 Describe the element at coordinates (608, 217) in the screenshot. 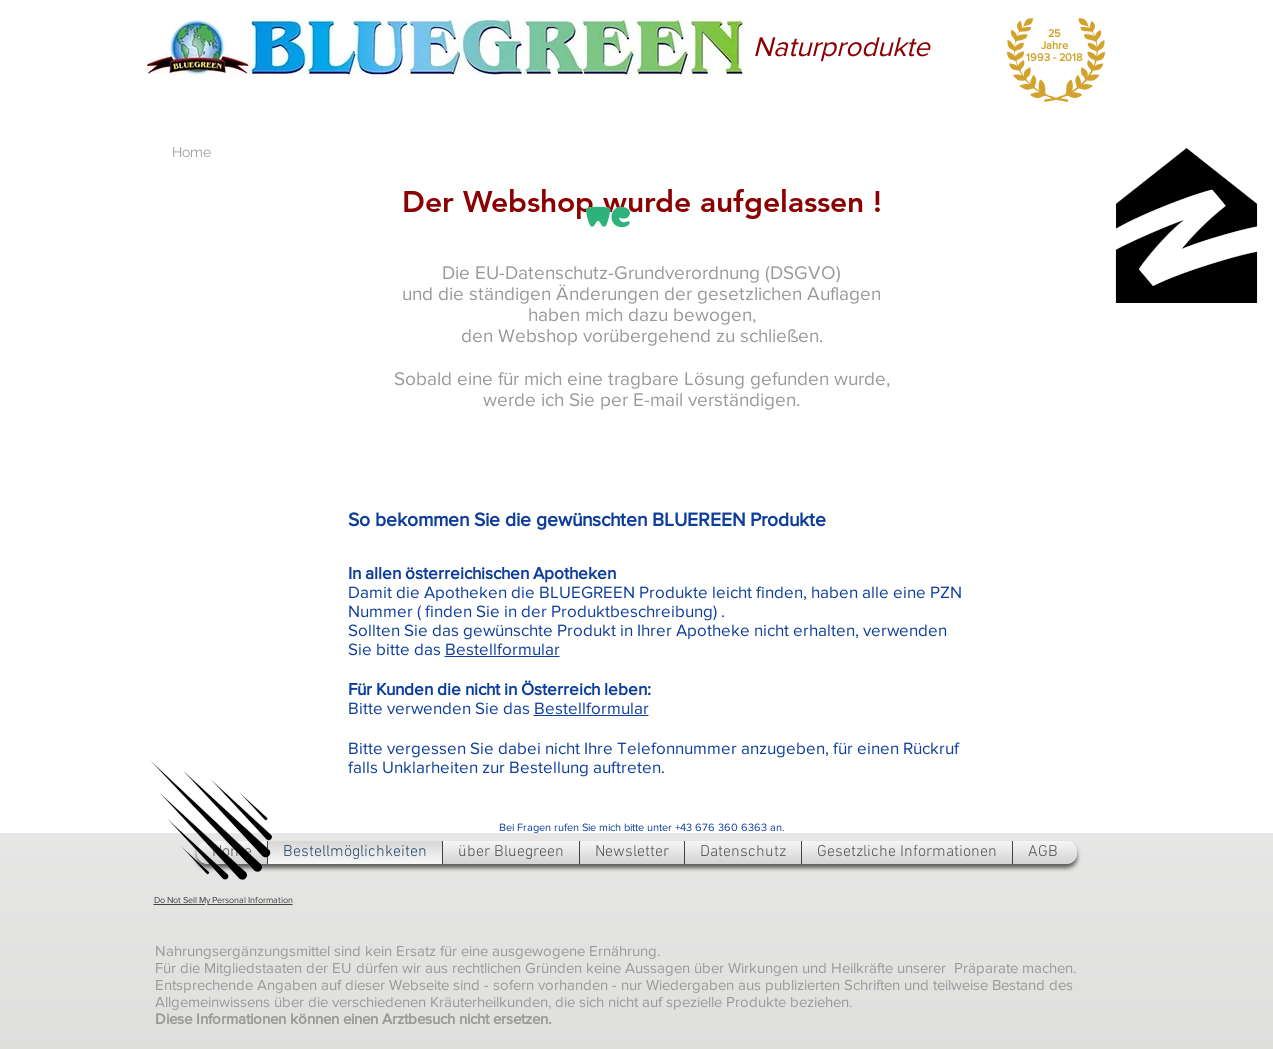

I see `open wetransfer file sharing service` at that location.